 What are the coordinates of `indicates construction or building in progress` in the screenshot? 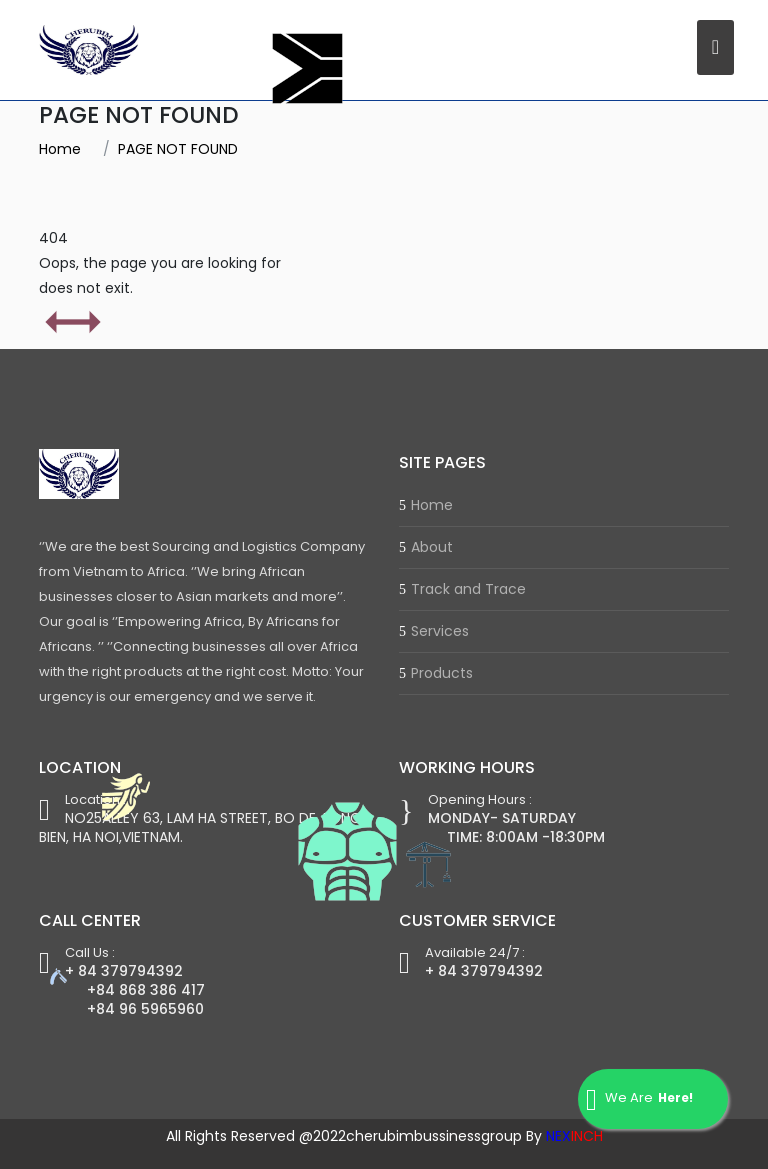 It's located at (428, 864).